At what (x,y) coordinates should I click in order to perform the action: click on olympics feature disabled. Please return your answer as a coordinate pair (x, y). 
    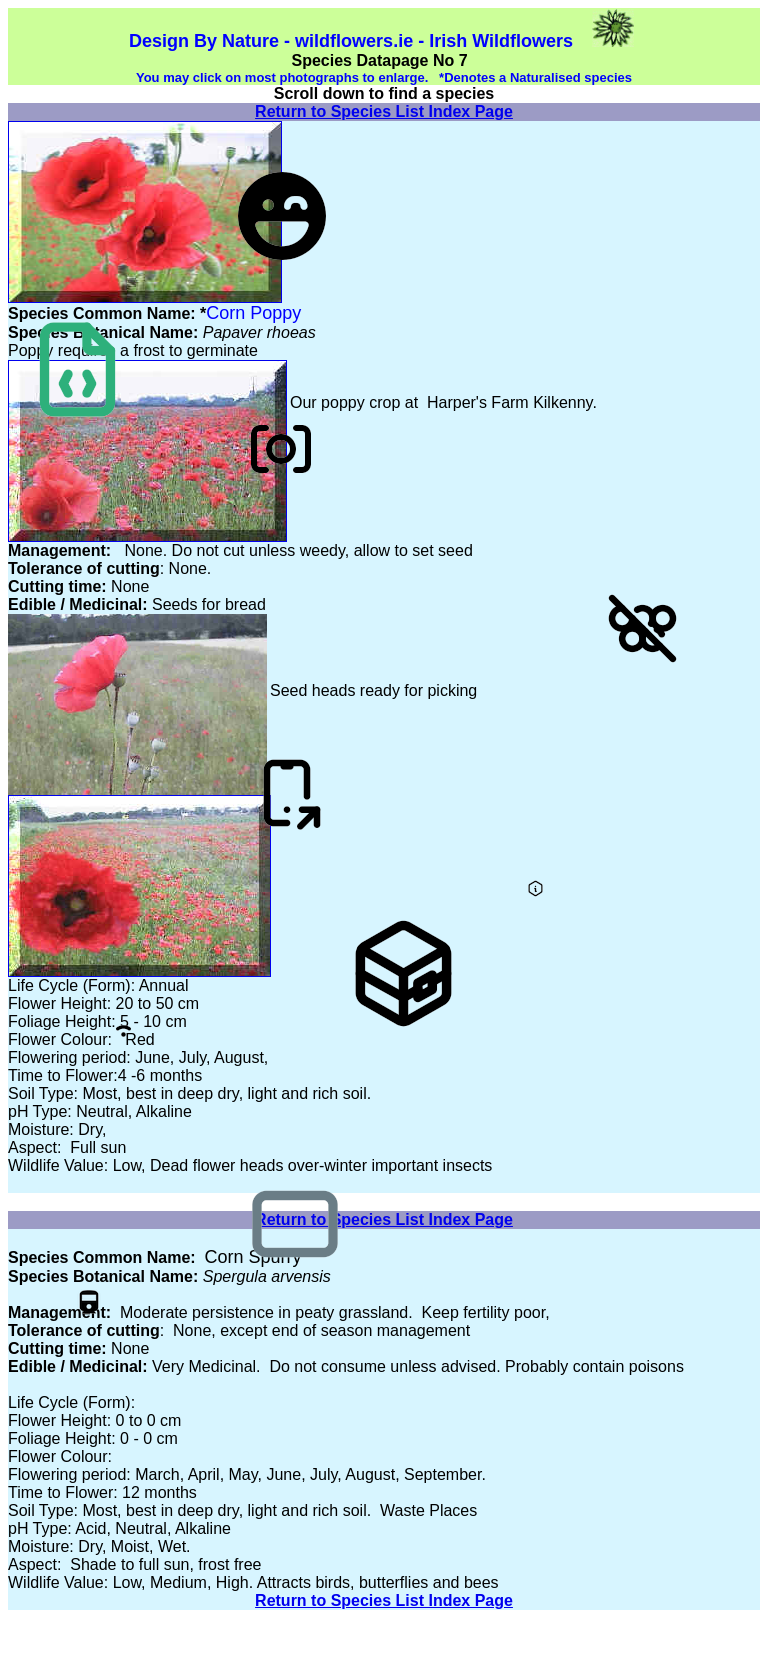
    Looking at the image, I should click on (642, 628).